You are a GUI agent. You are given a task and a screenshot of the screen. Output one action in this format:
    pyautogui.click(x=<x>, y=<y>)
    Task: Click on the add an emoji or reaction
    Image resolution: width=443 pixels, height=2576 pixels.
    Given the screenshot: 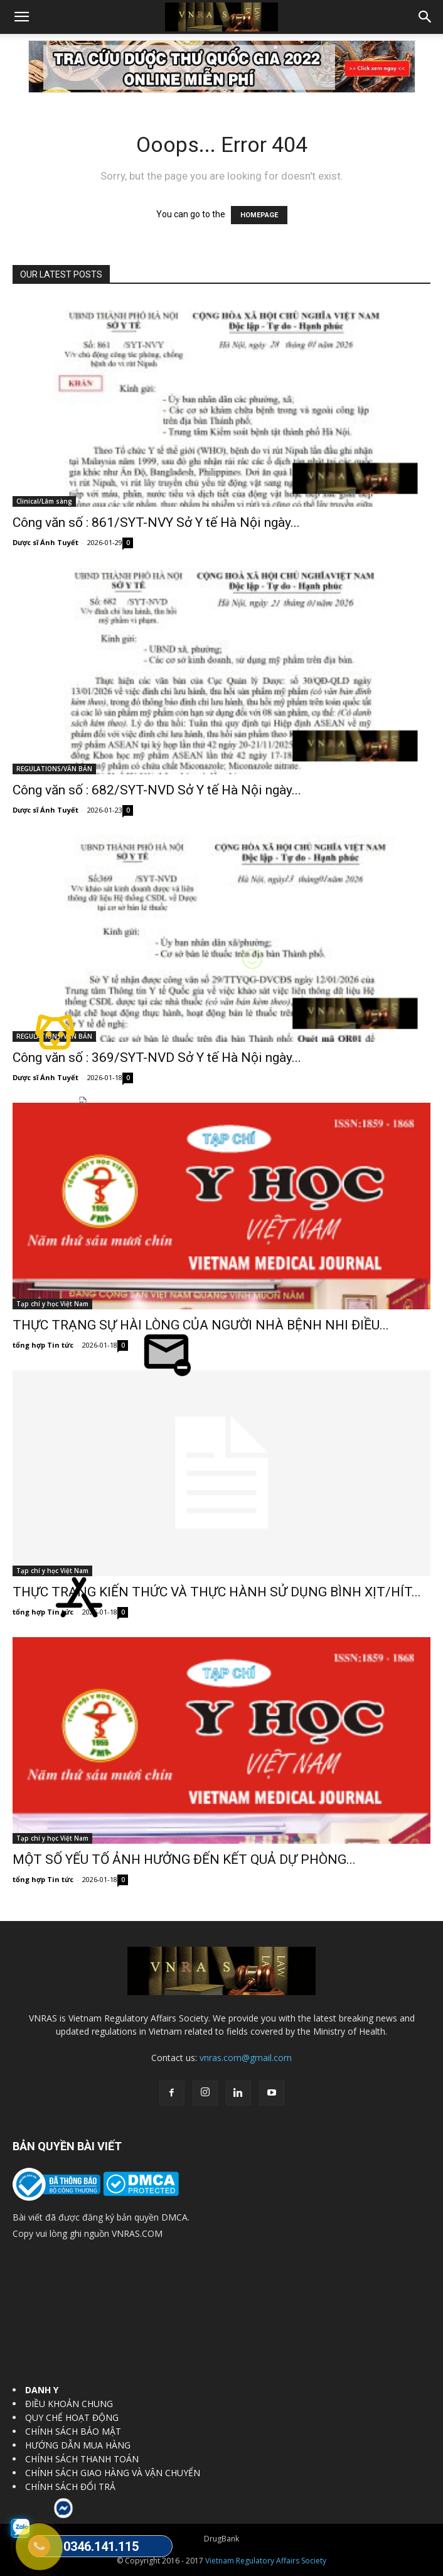 What is the action you would take?
    pyautogui.click(x=252, y=959)
    